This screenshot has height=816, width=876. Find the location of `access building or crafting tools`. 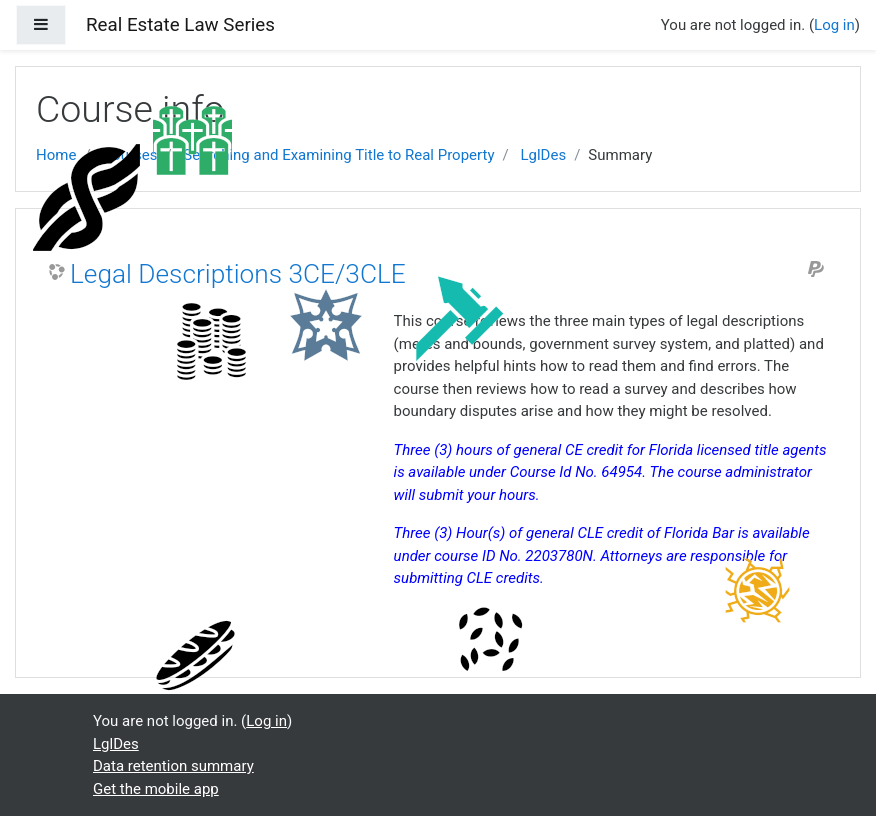

access building or crafting tools is located at coordinates (462, 321).